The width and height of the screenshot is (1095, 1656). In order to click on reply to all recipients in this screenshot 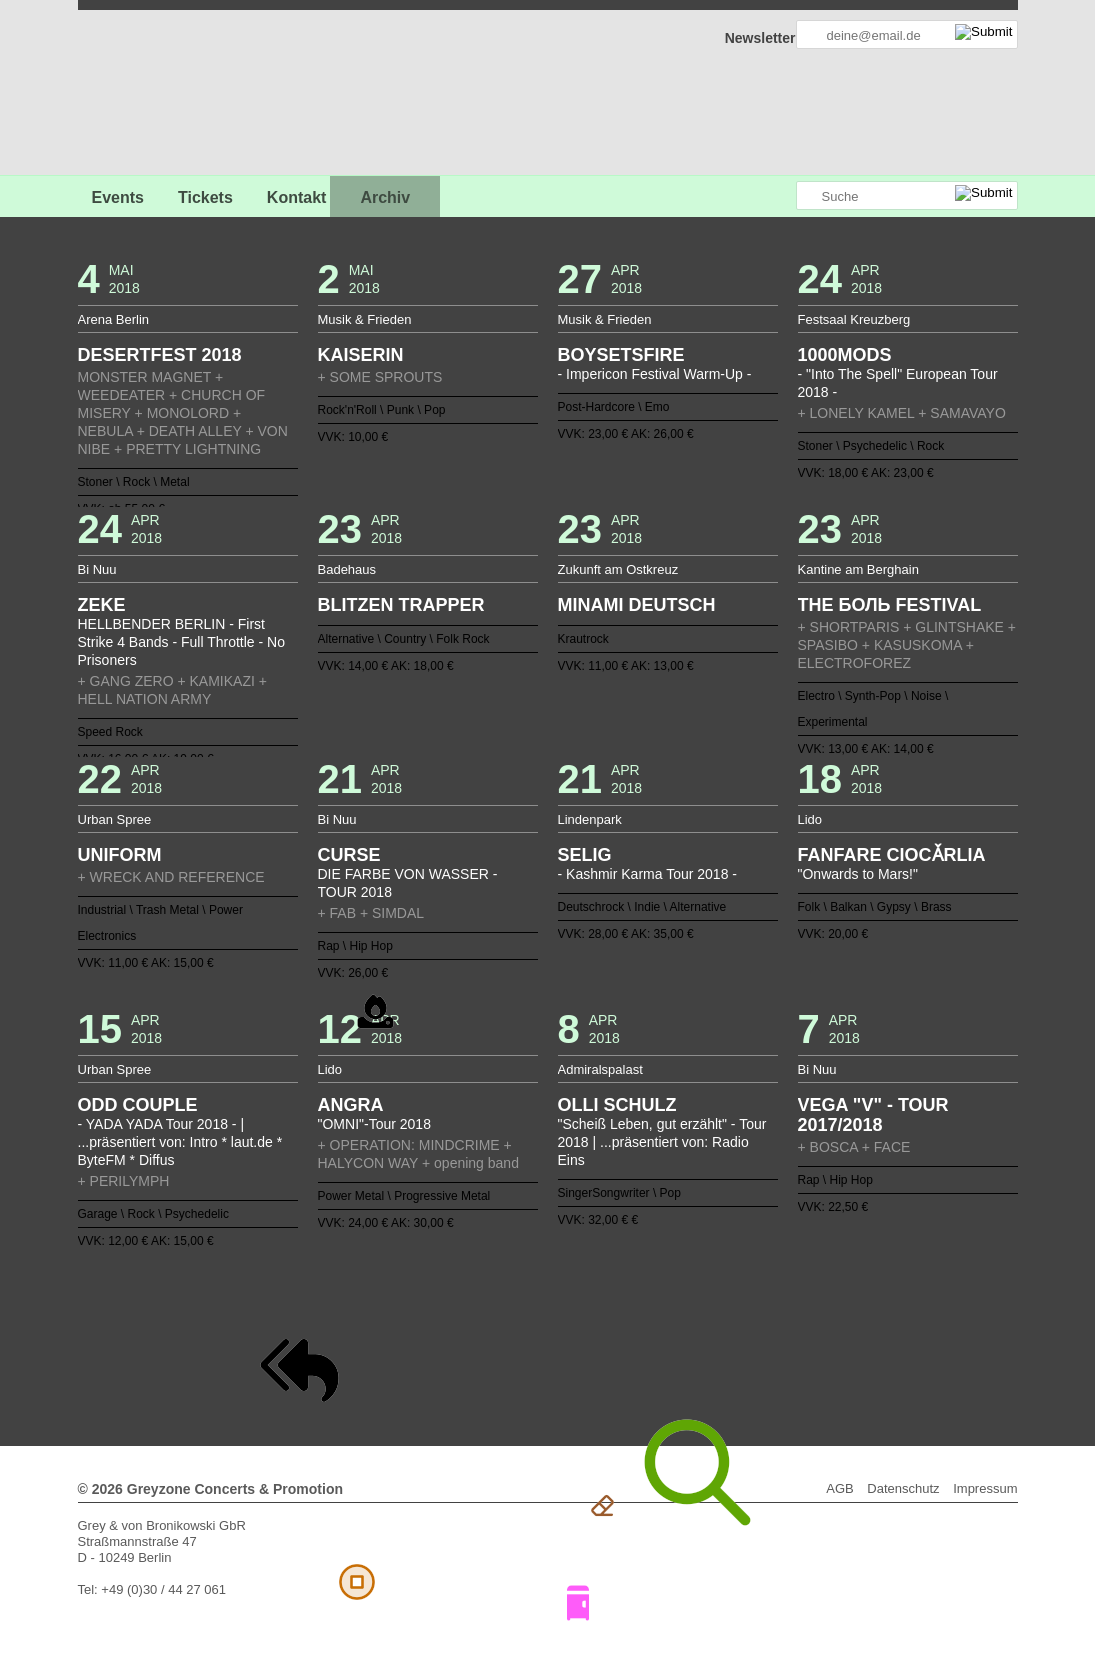, I will do `click(299, 1371)`.